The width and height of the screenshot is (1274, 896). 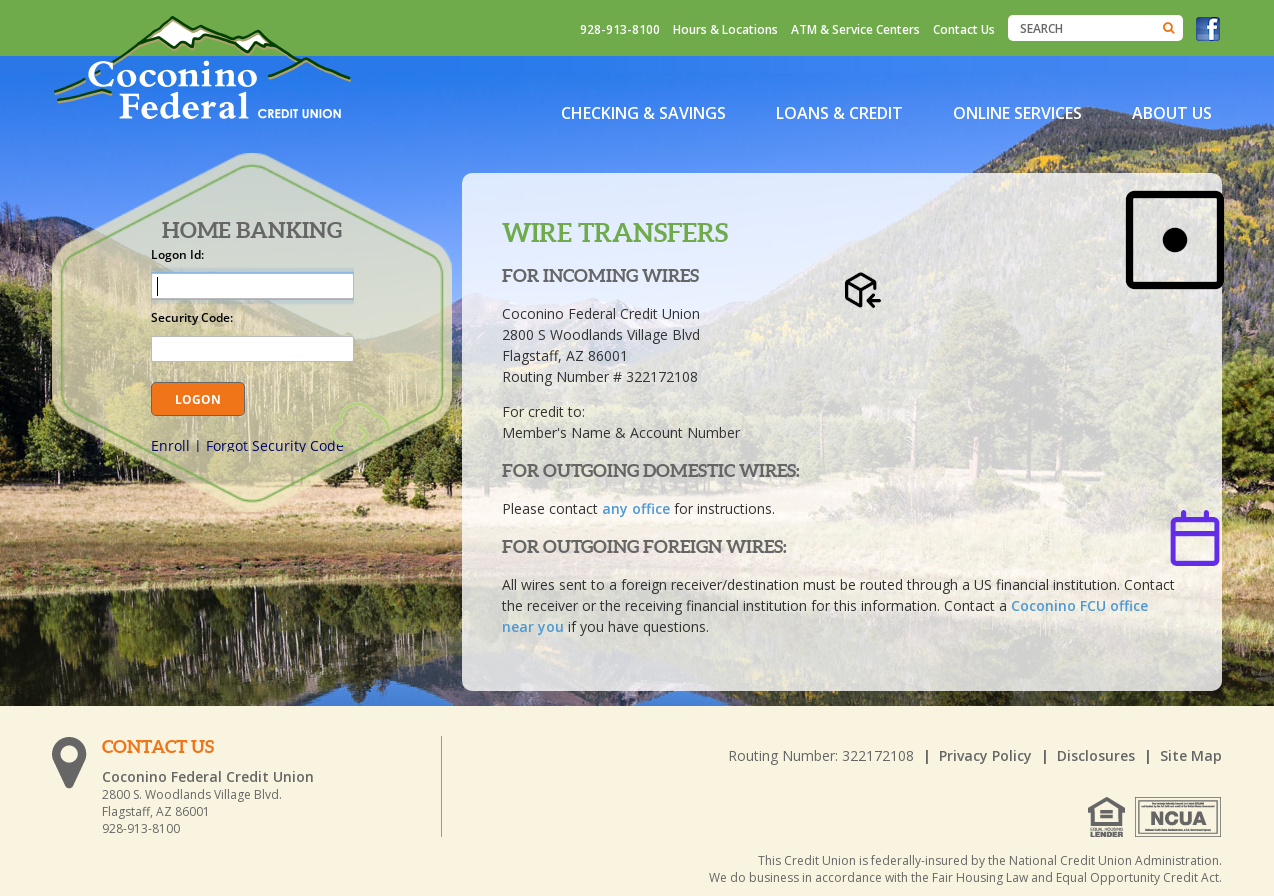 What do you see at coordinates (360, 425) in the screenshot?
I see `access cloud-based AI agent services` at bounding box center [360, 425].